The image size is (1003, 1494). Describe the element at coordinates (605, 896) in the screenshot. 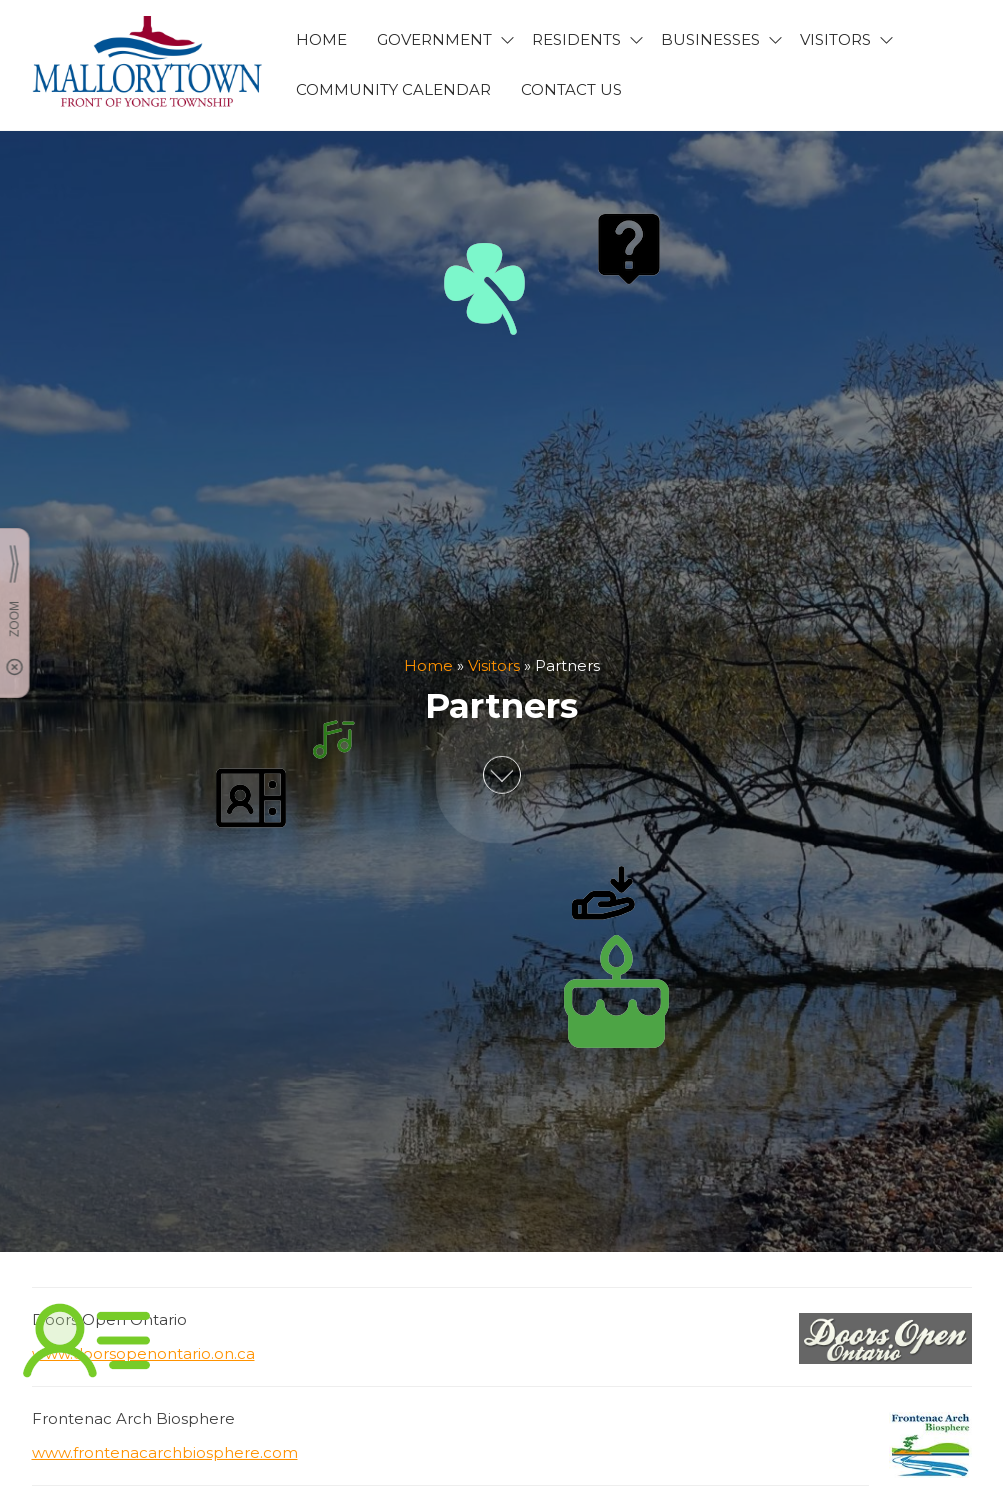

I see `receive or accept an incoming item` at that location.